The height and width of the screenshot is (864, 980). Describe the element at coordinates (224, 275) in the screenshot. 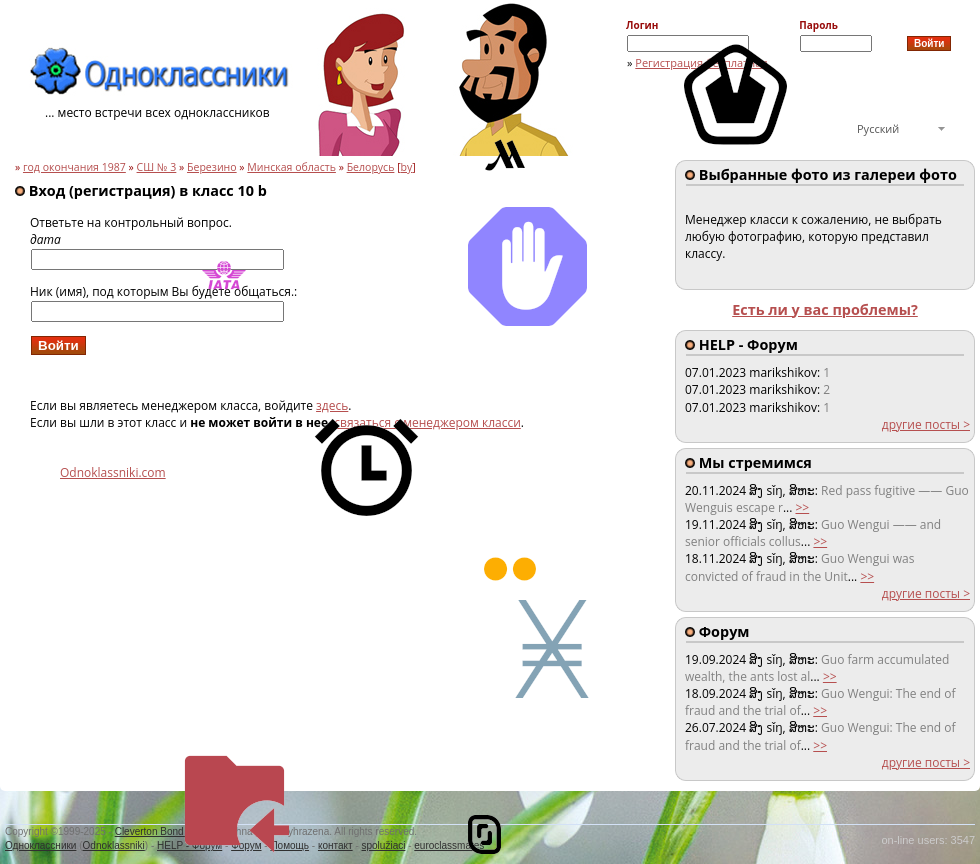

I see `international air transport association logo` at that location.